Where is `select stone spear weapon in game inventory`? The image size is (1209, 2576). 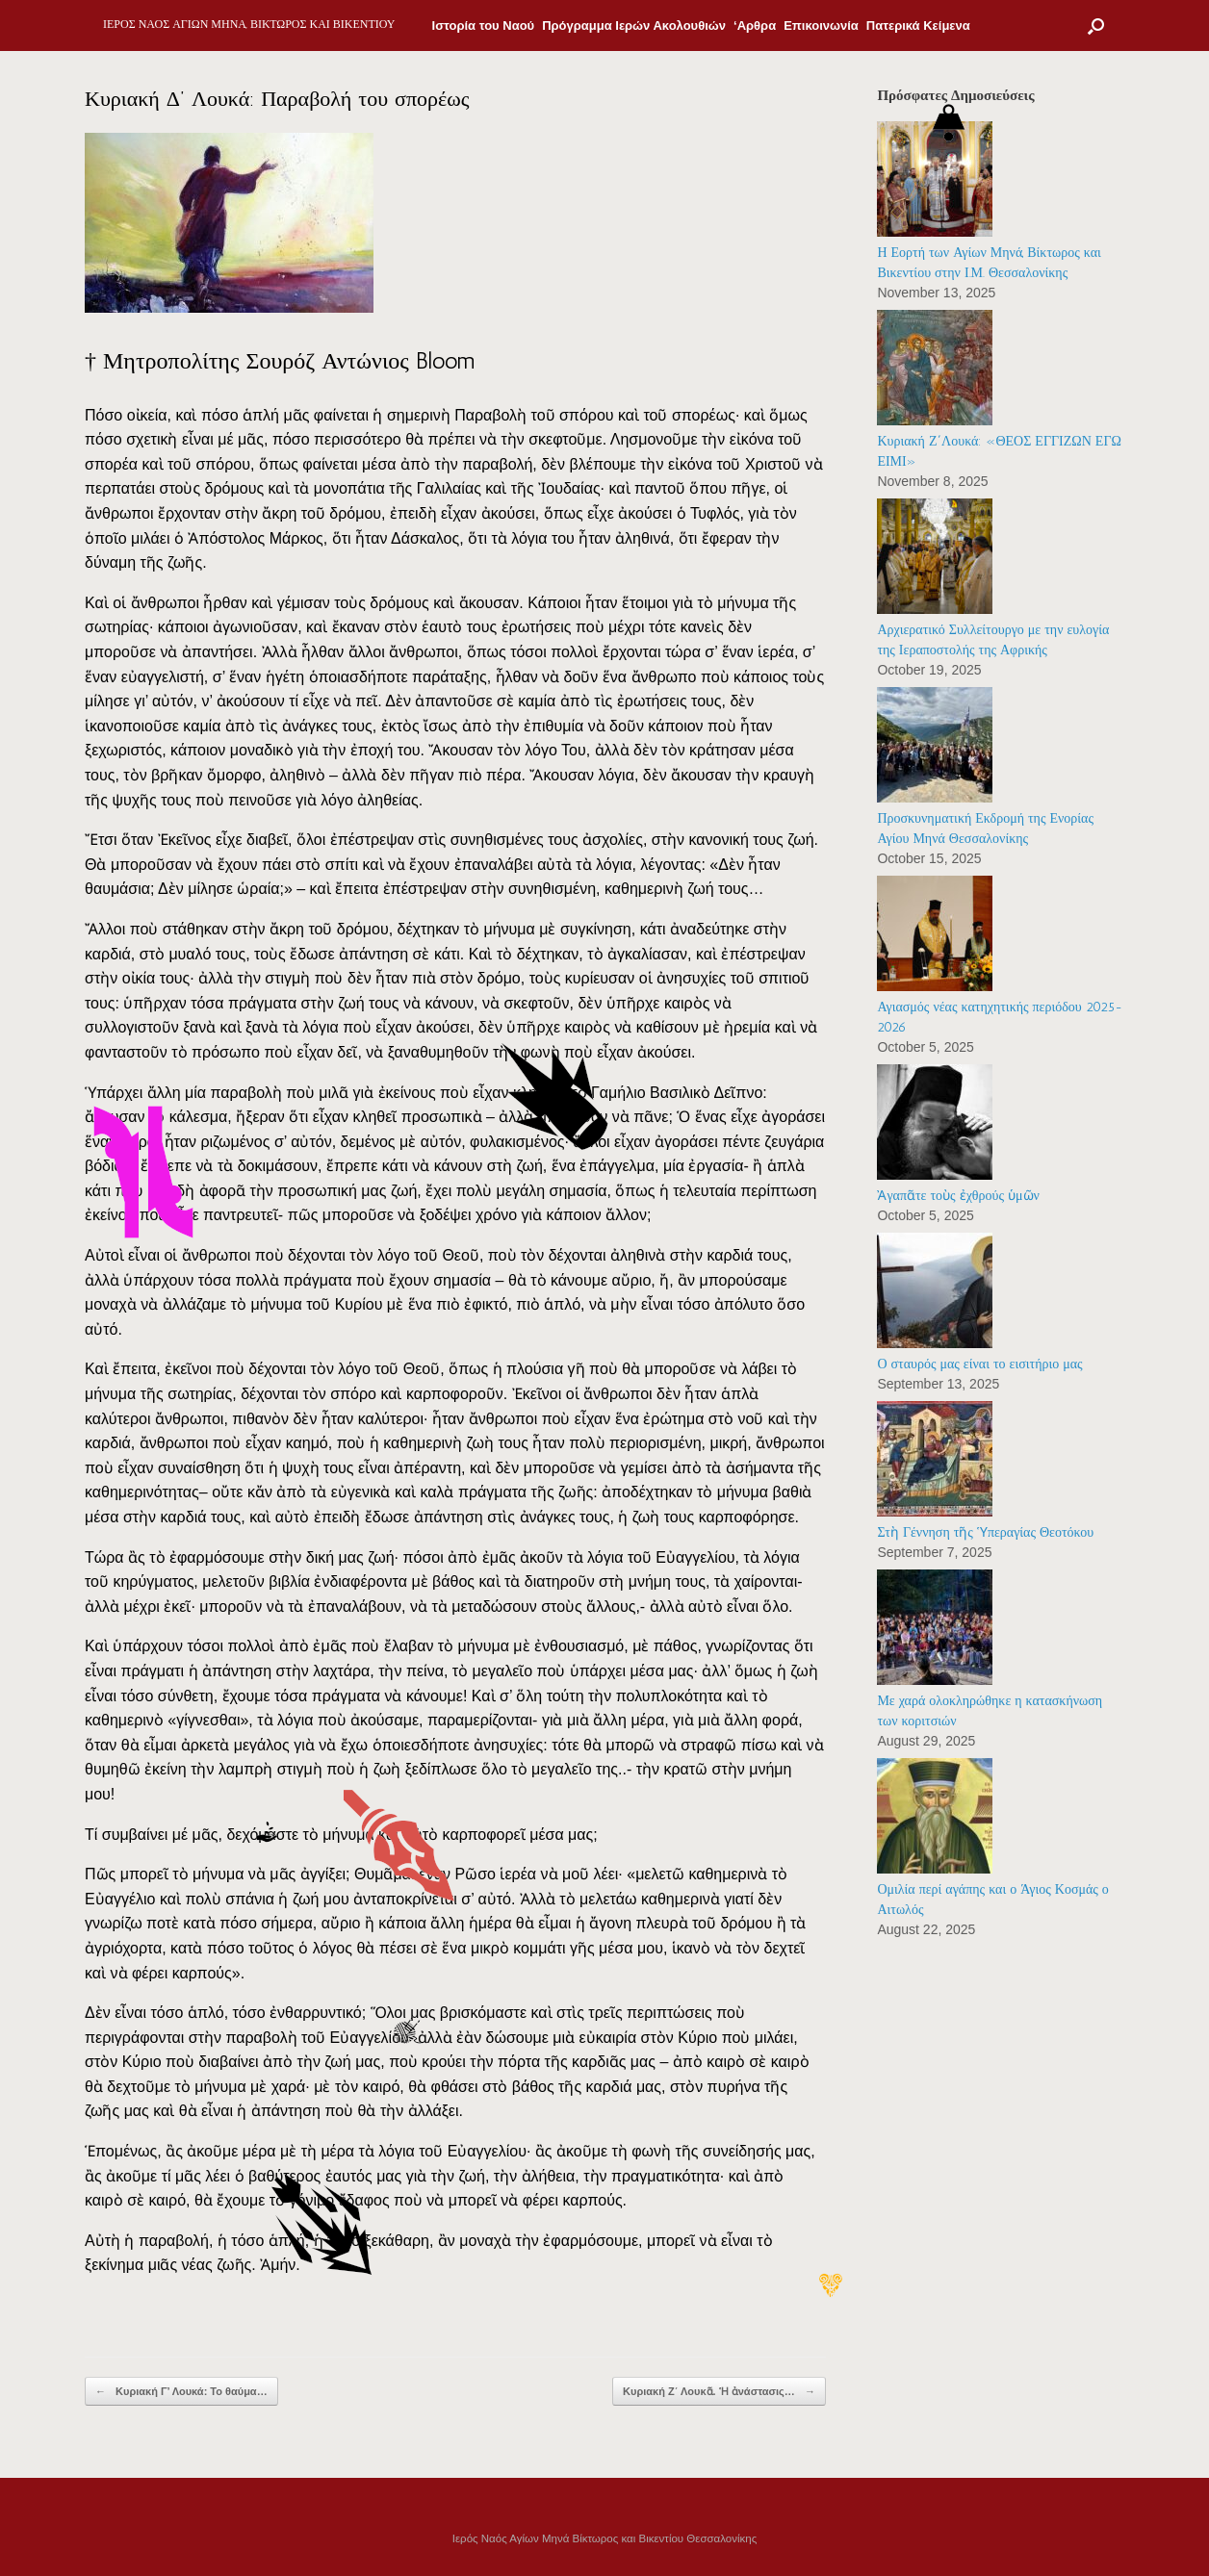 select stone spear weapon in game inventory is located at coordinates (399, 1845).